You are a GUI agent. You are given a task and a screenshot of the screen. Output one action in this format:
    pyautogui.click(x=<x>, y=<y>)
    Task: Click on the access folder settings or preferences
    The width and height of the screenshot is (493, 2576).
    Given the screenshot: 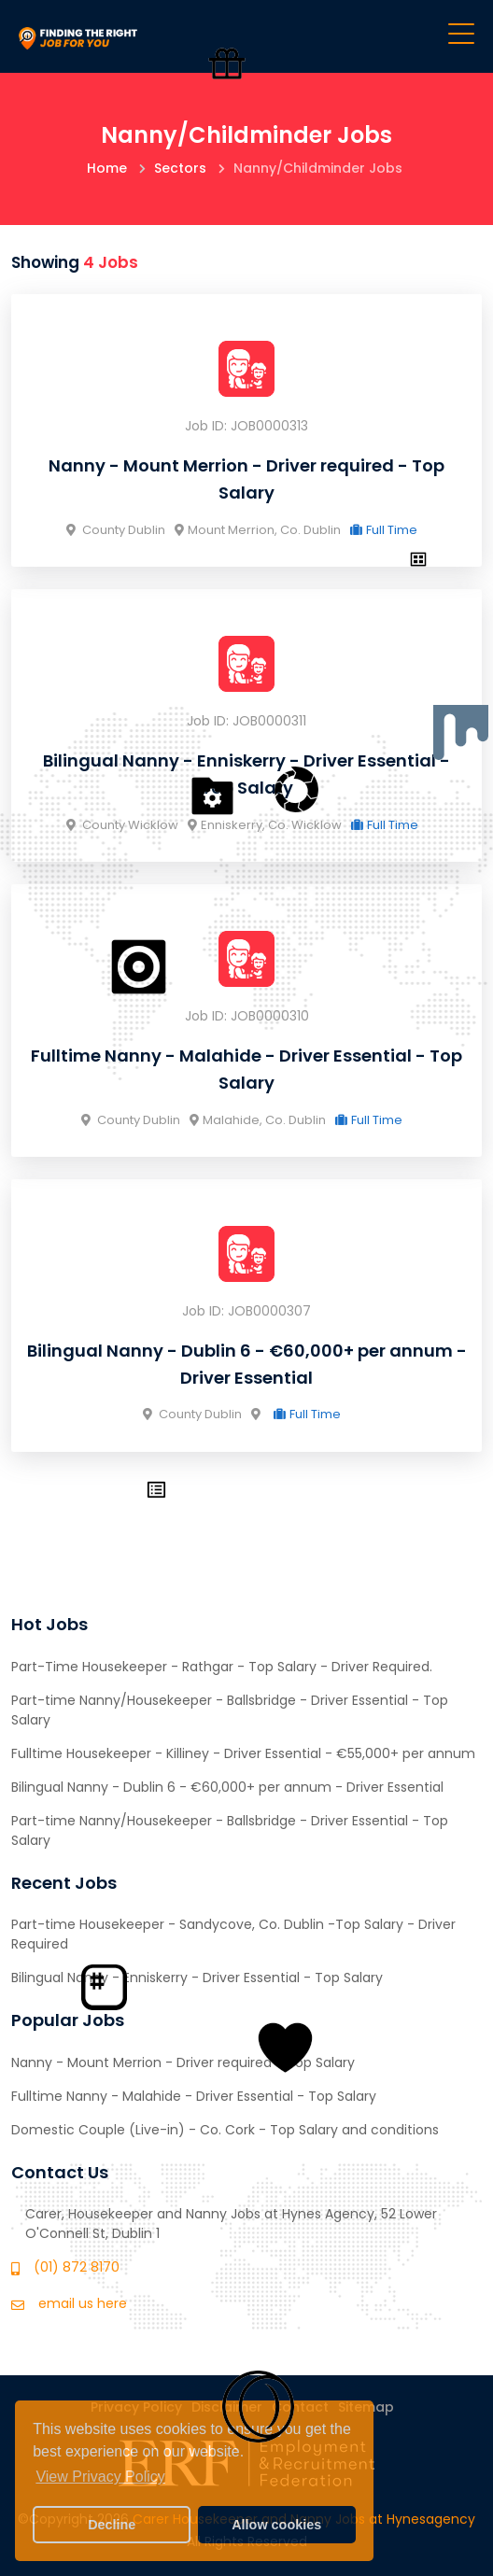 What is the action you would take?
    pyautogui.click(x=212, y=795)
    